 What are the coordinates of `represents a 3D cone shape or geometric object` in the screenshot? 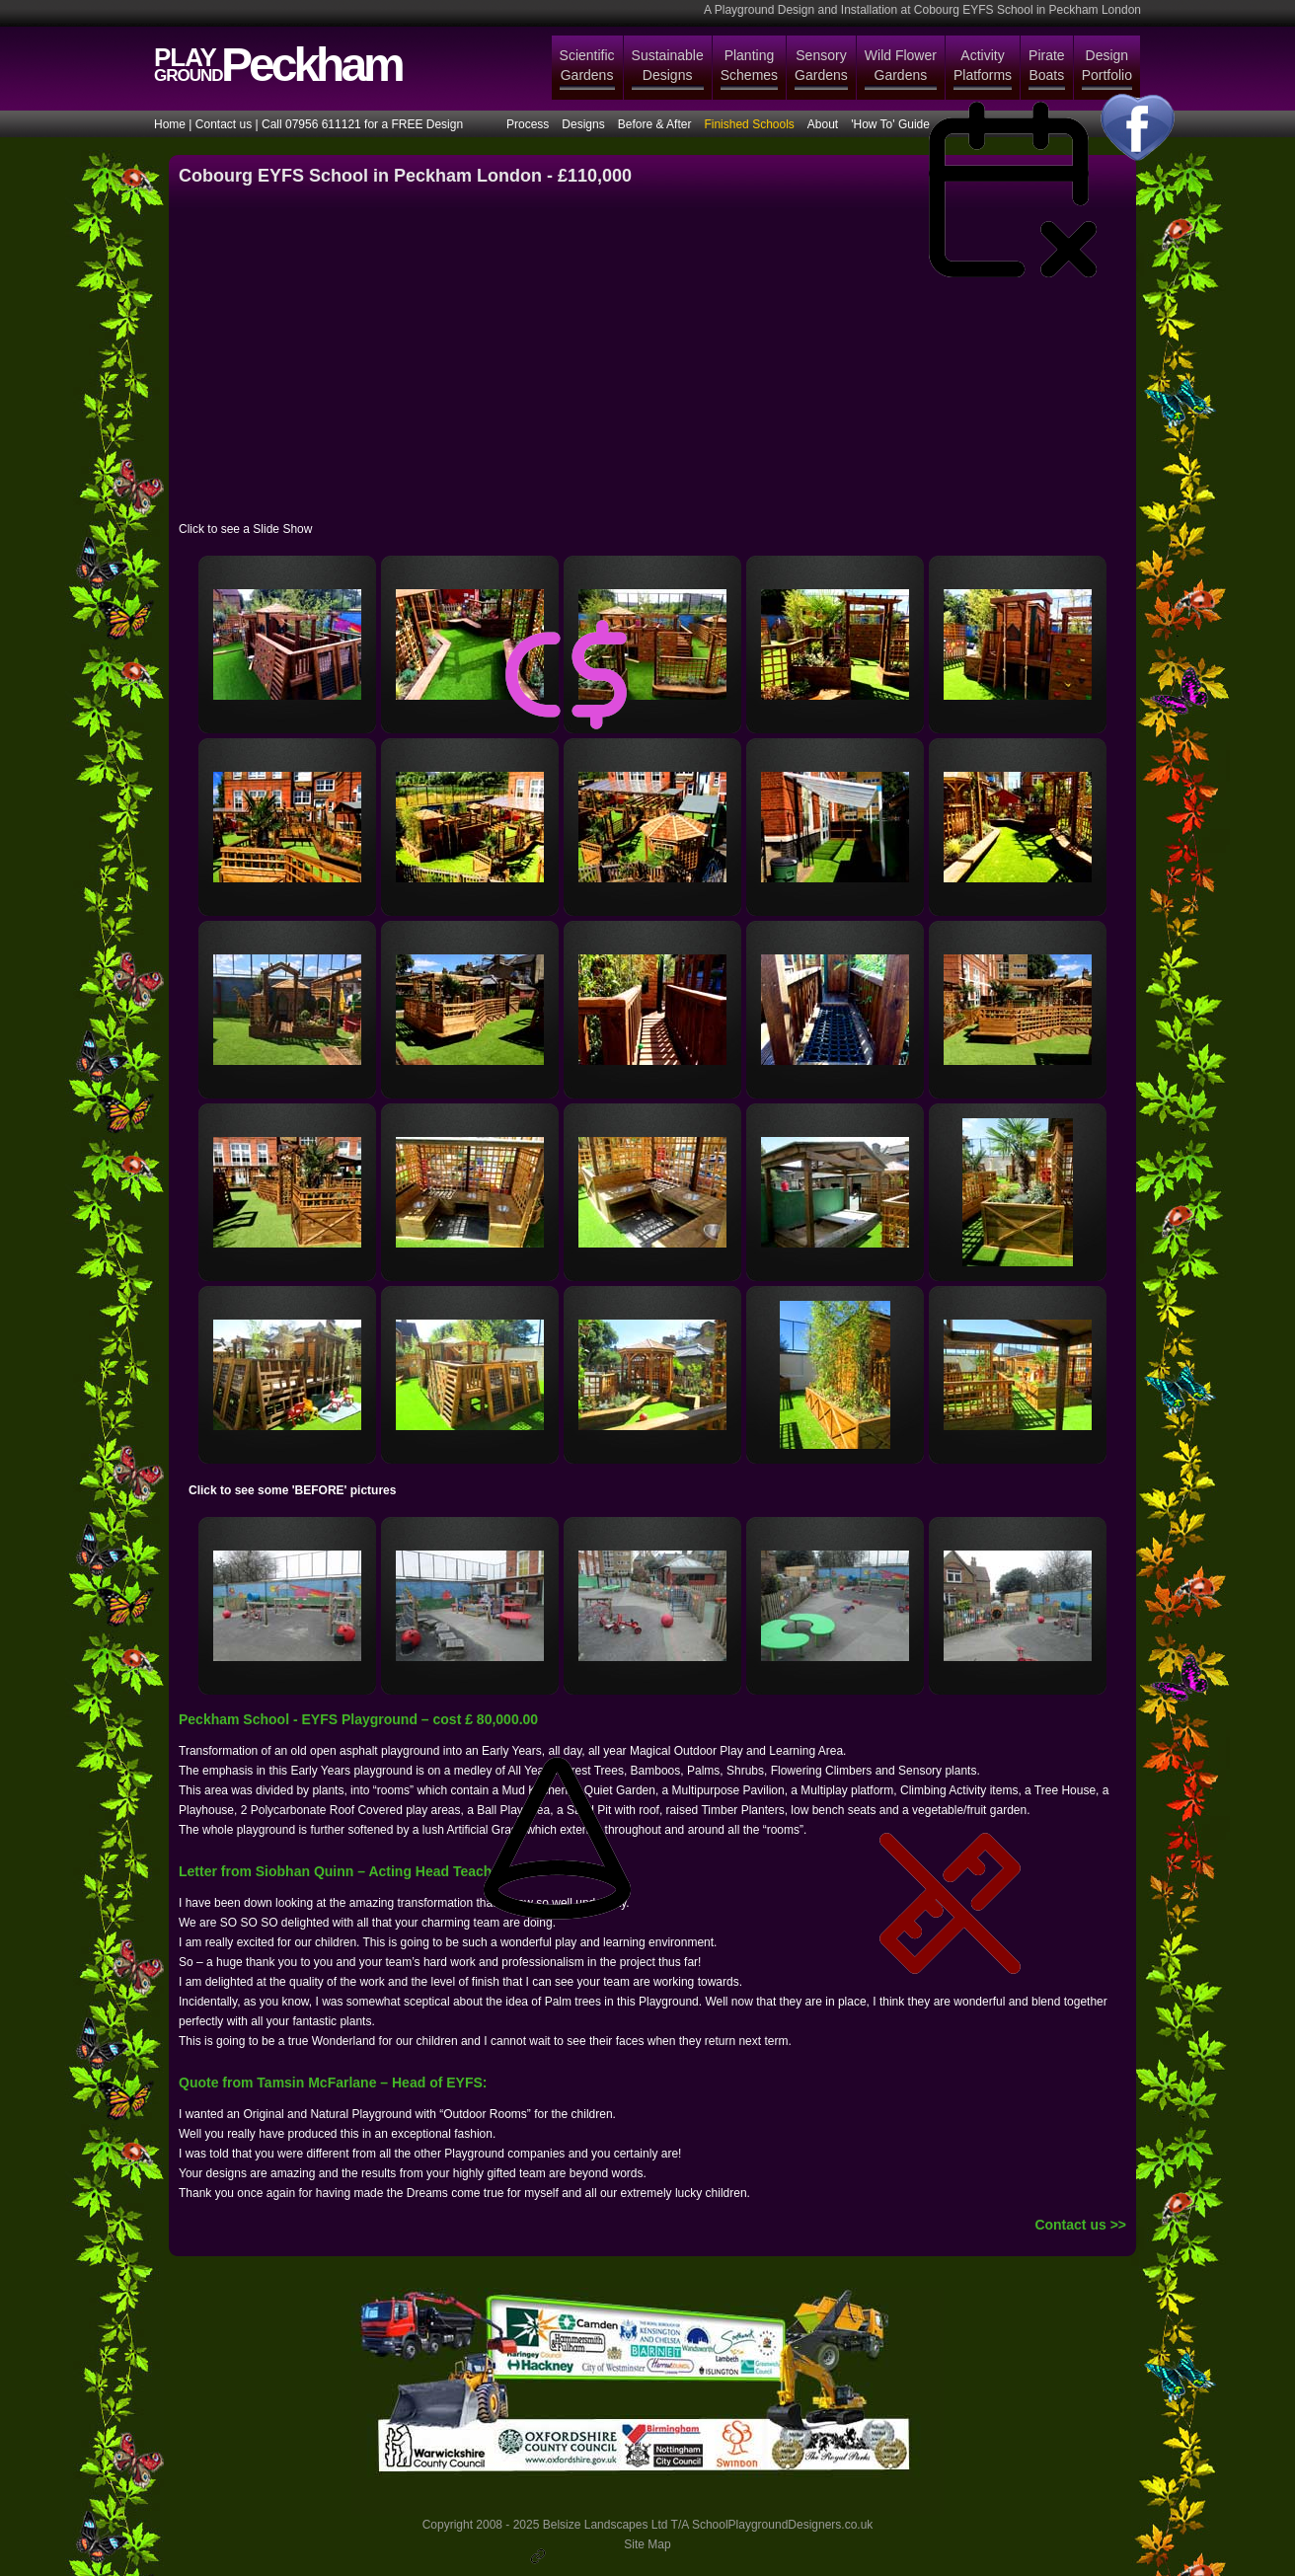 It's located at (557, 1838).